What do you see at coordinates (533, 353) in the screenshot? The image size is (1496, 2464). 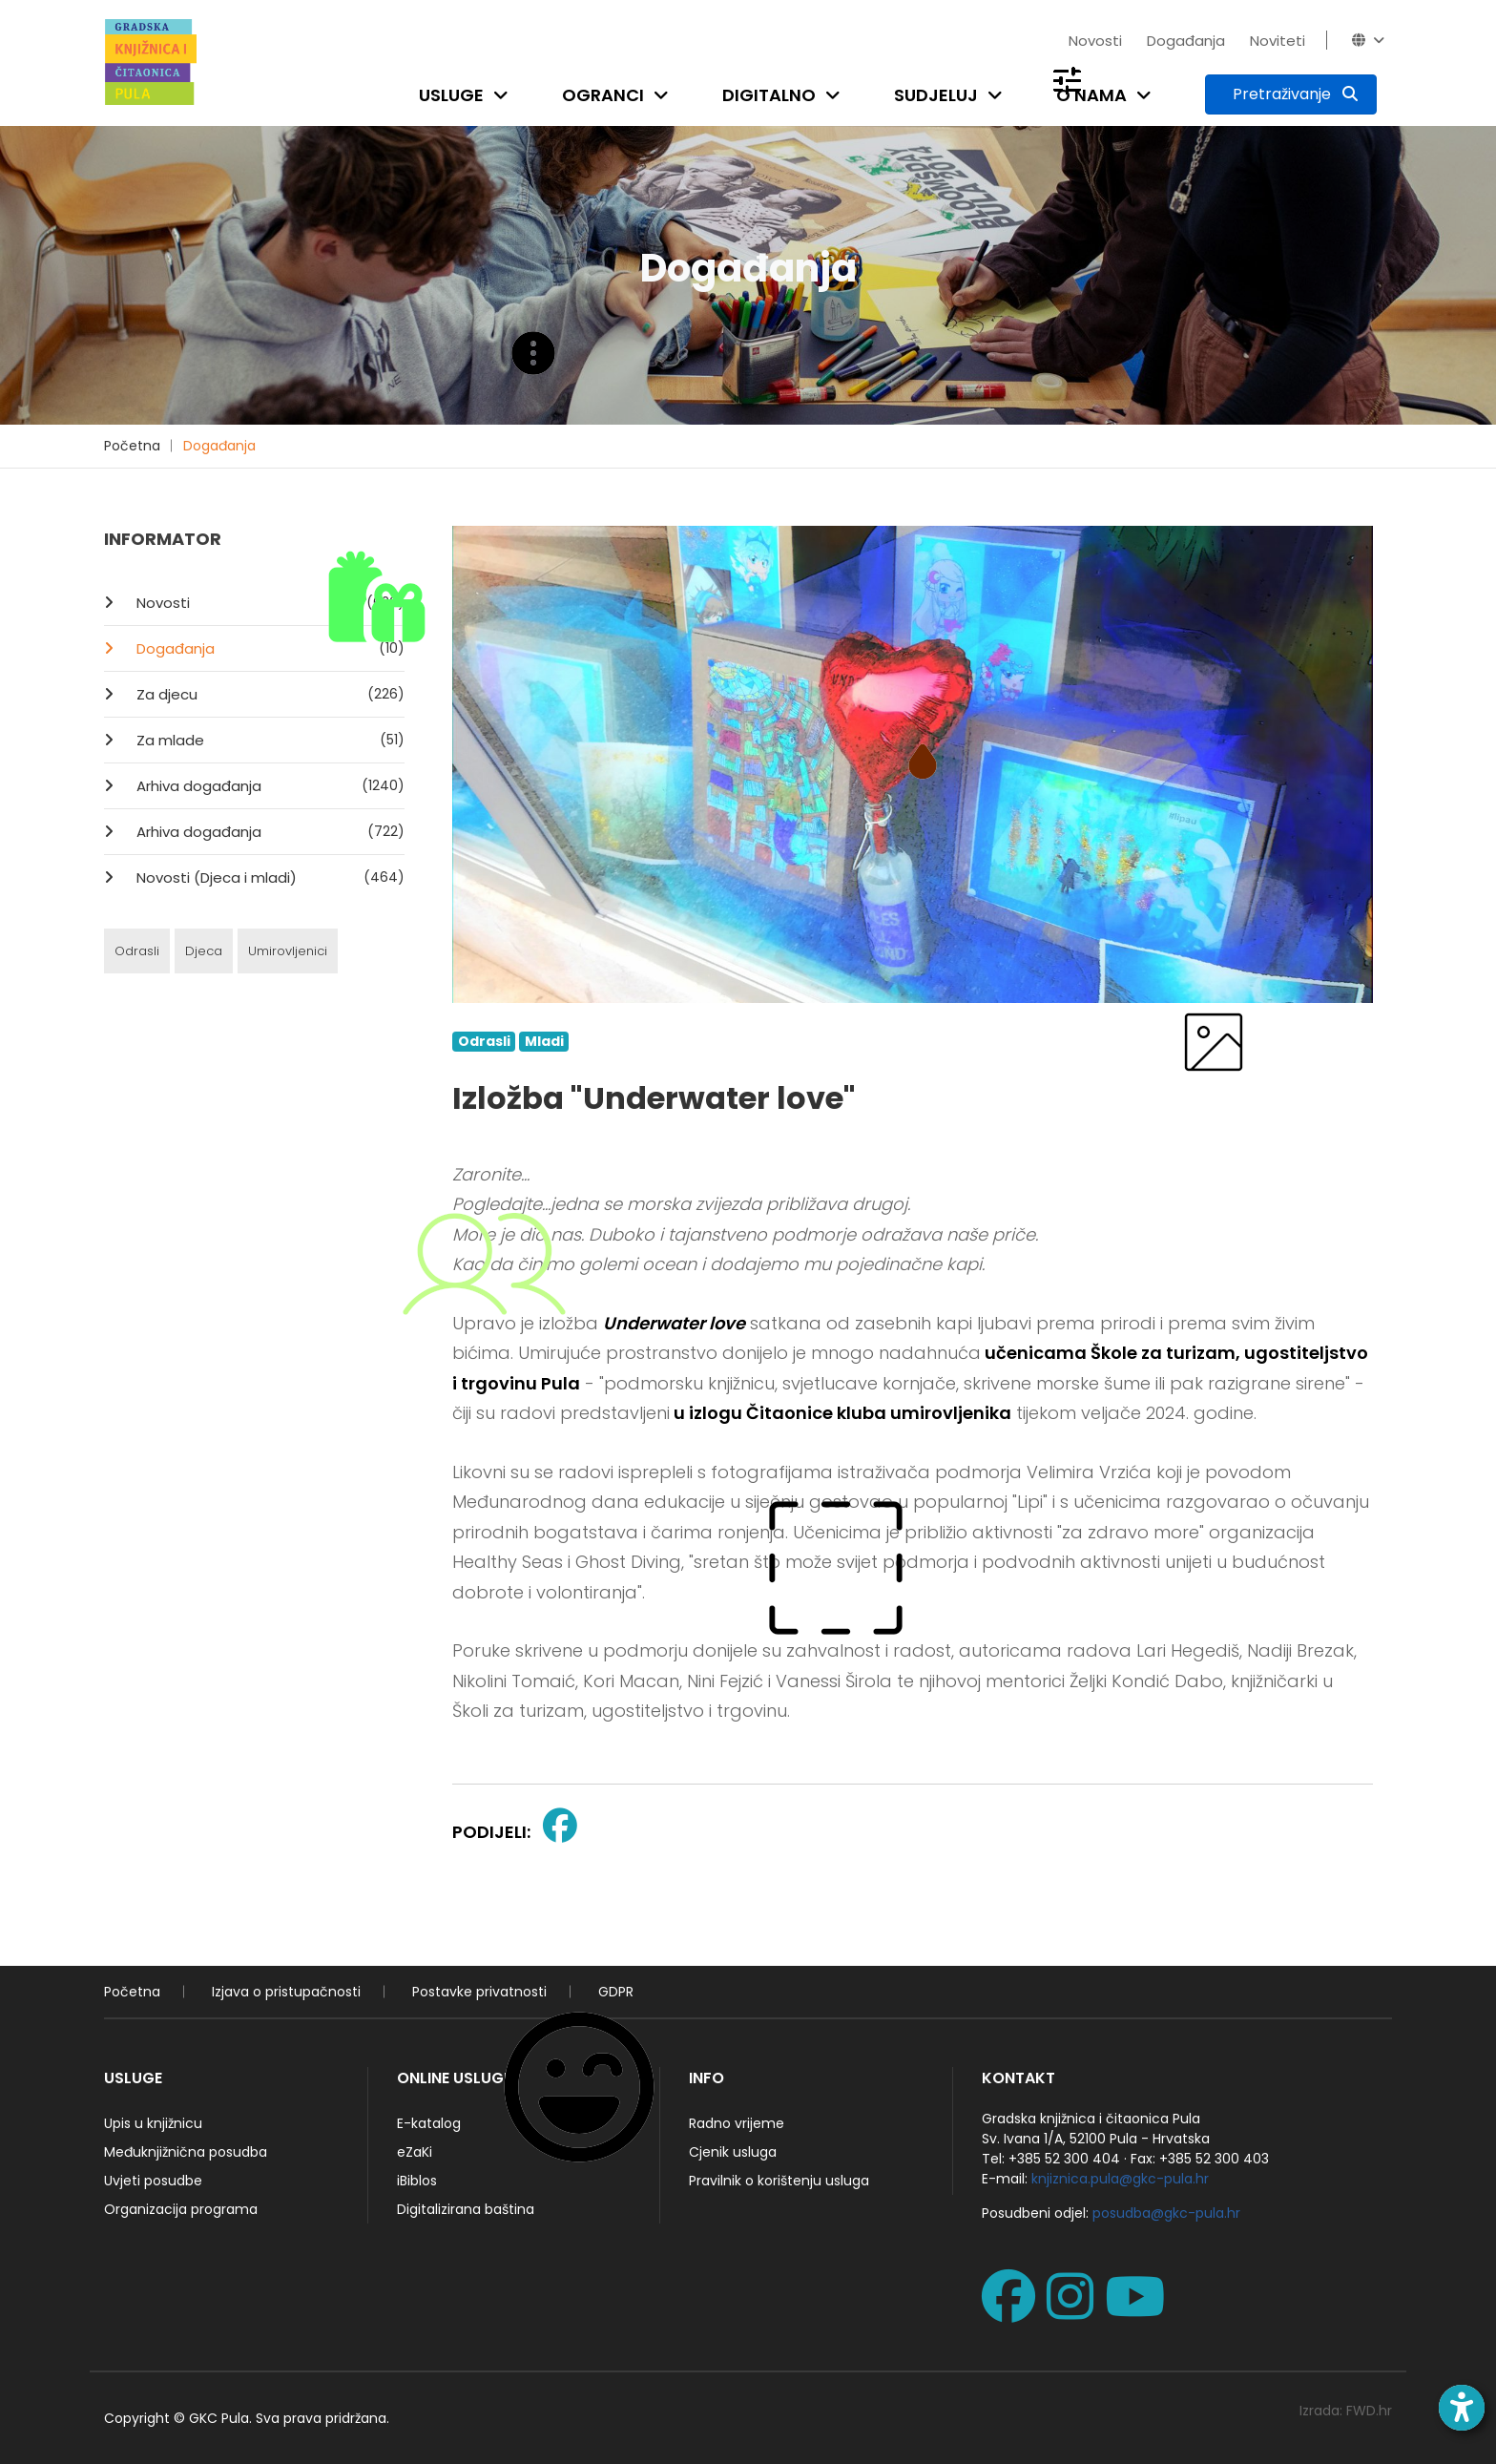 I see `open more options menu` at bounding box center [533, 353].